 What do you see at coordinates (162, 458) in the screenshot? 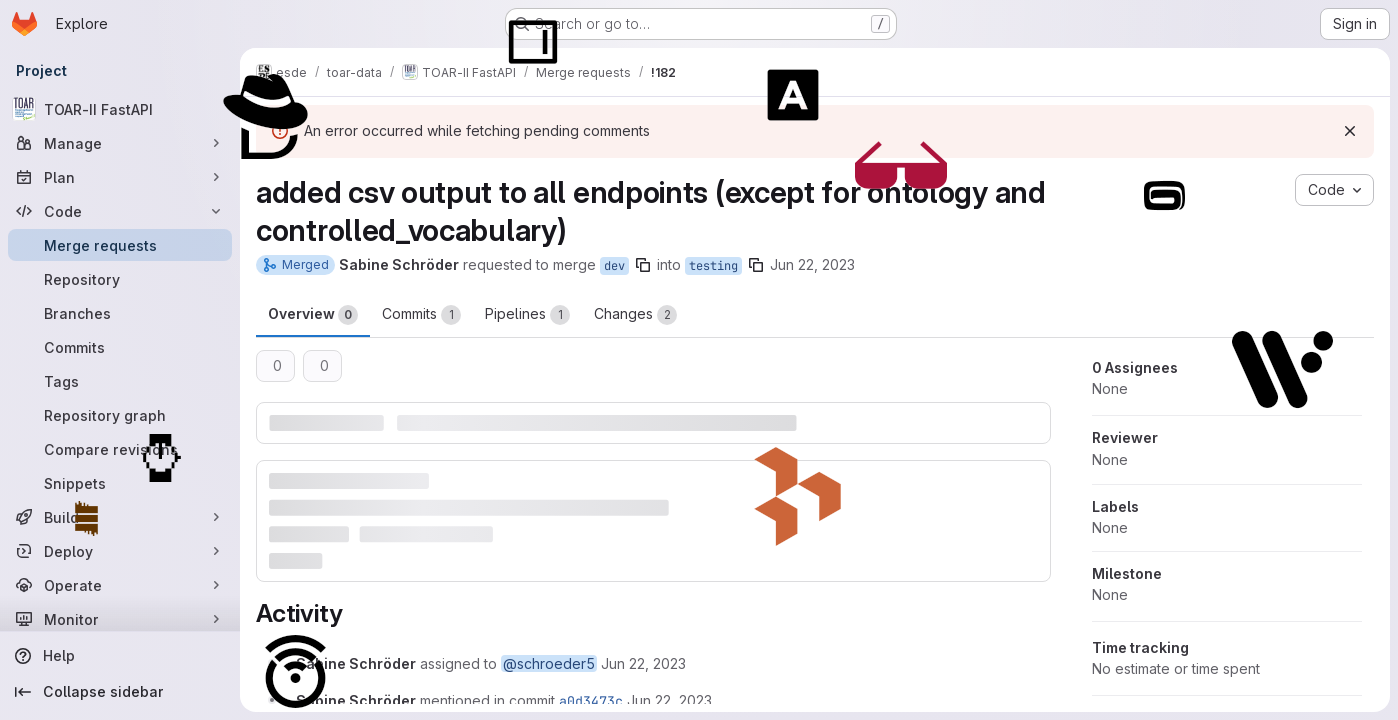
I see `visit Hackernoon website or blog` at bounding box center [162, 458].